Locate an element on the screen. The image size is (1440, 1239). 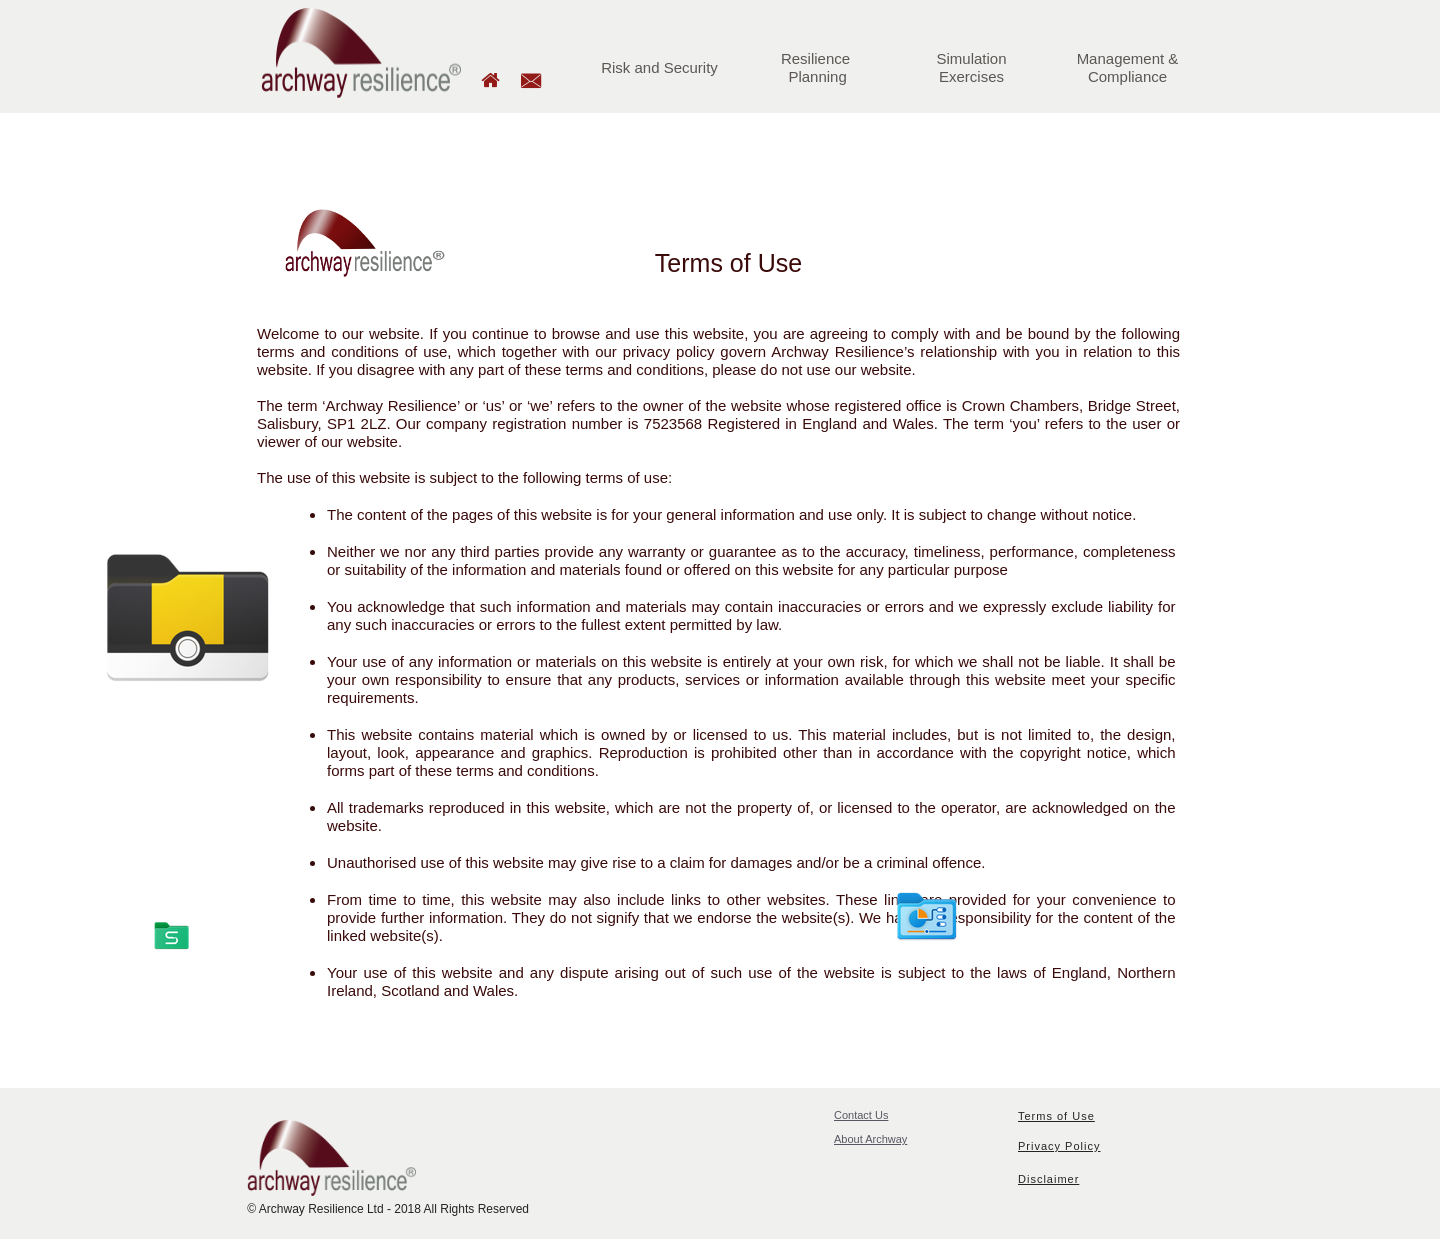
open folder containing WPS spreadsheet files is located at coordinates (171, 936).